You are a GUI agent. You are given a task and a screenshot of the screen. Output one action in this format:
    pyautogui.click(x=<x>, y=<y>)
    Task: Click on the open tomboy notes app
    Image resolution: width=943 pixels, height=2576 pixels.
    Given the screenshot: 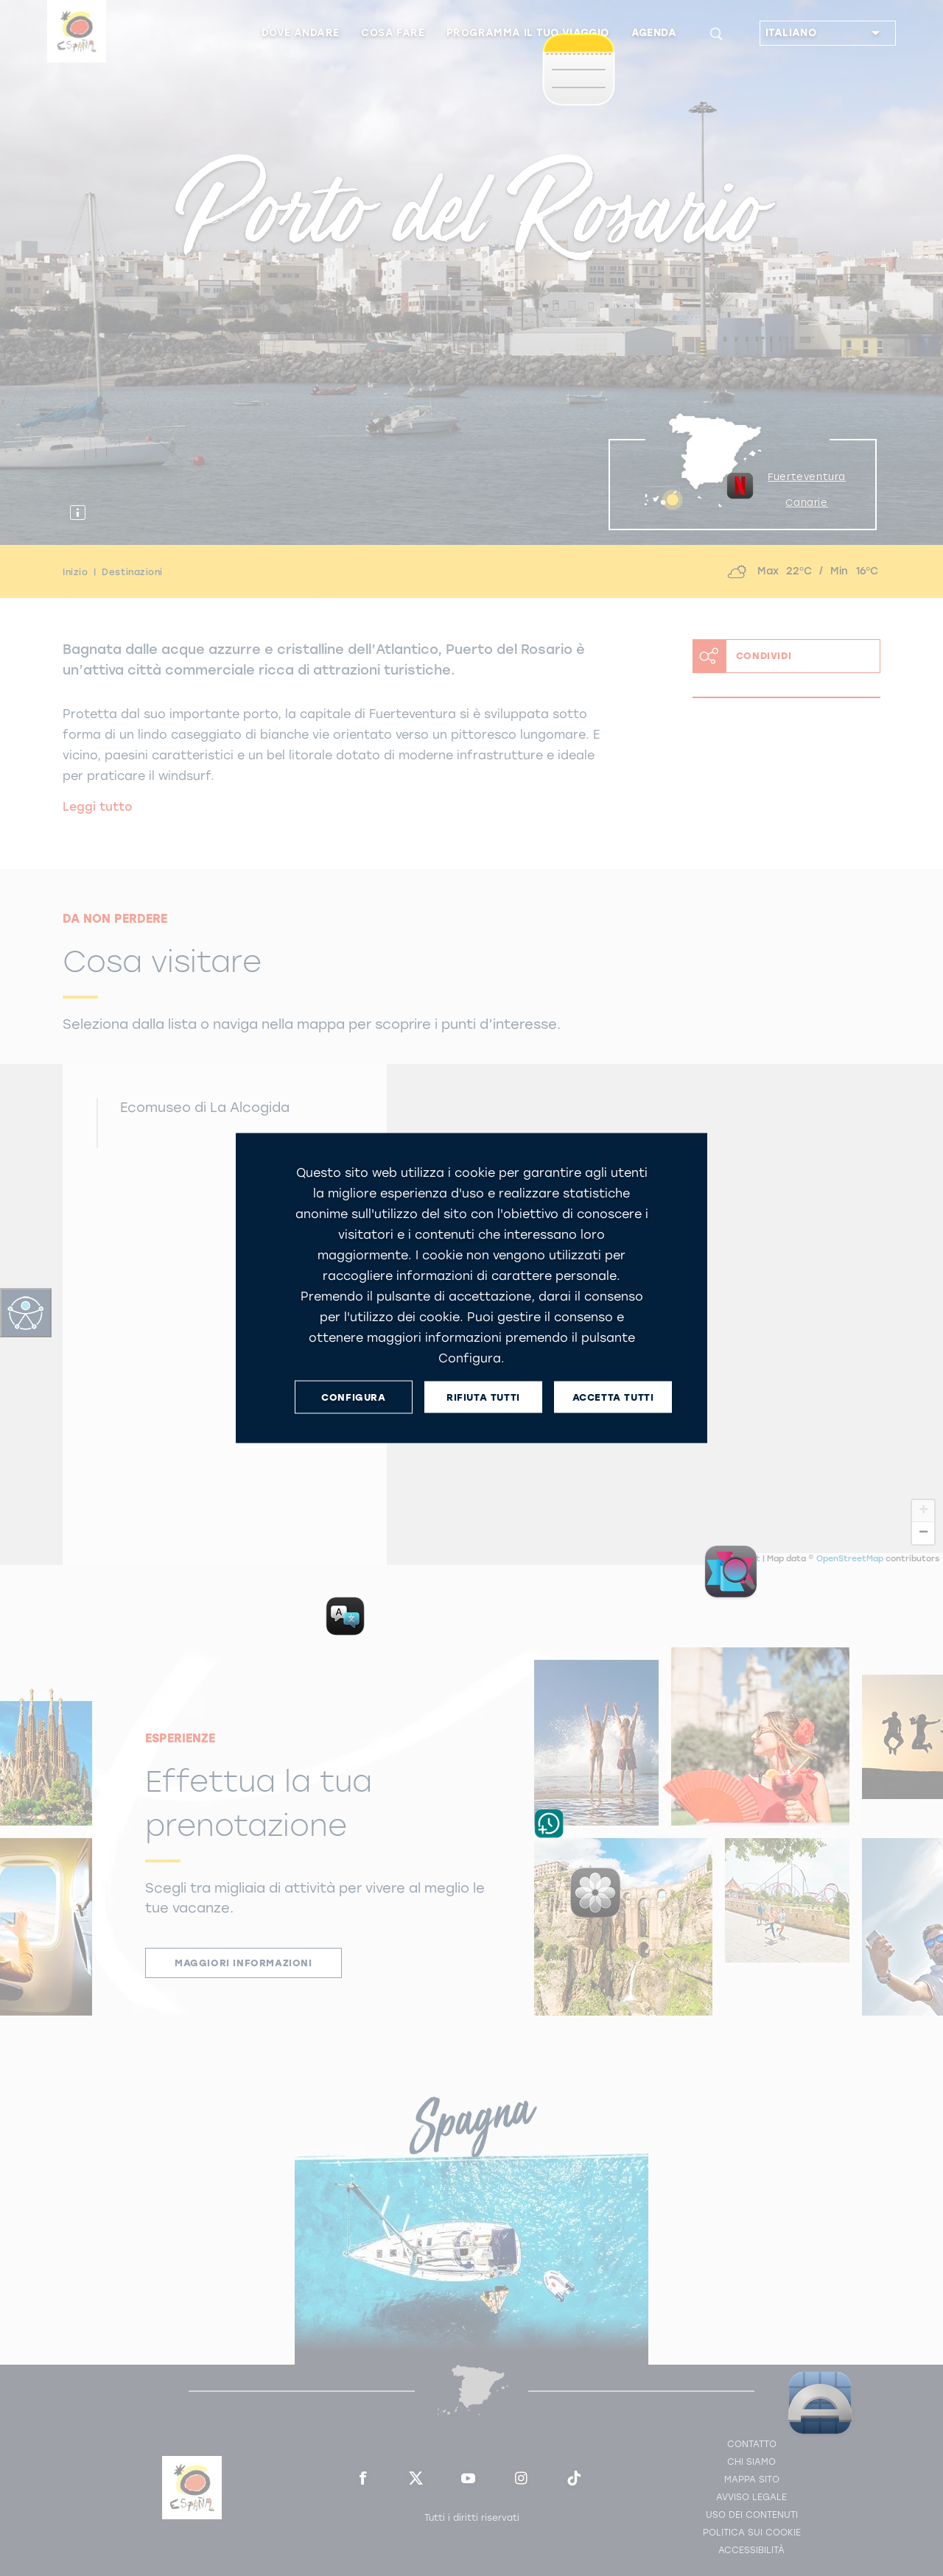 What is the action you would take?
    pyautogui.click(x=578, y=69)
    